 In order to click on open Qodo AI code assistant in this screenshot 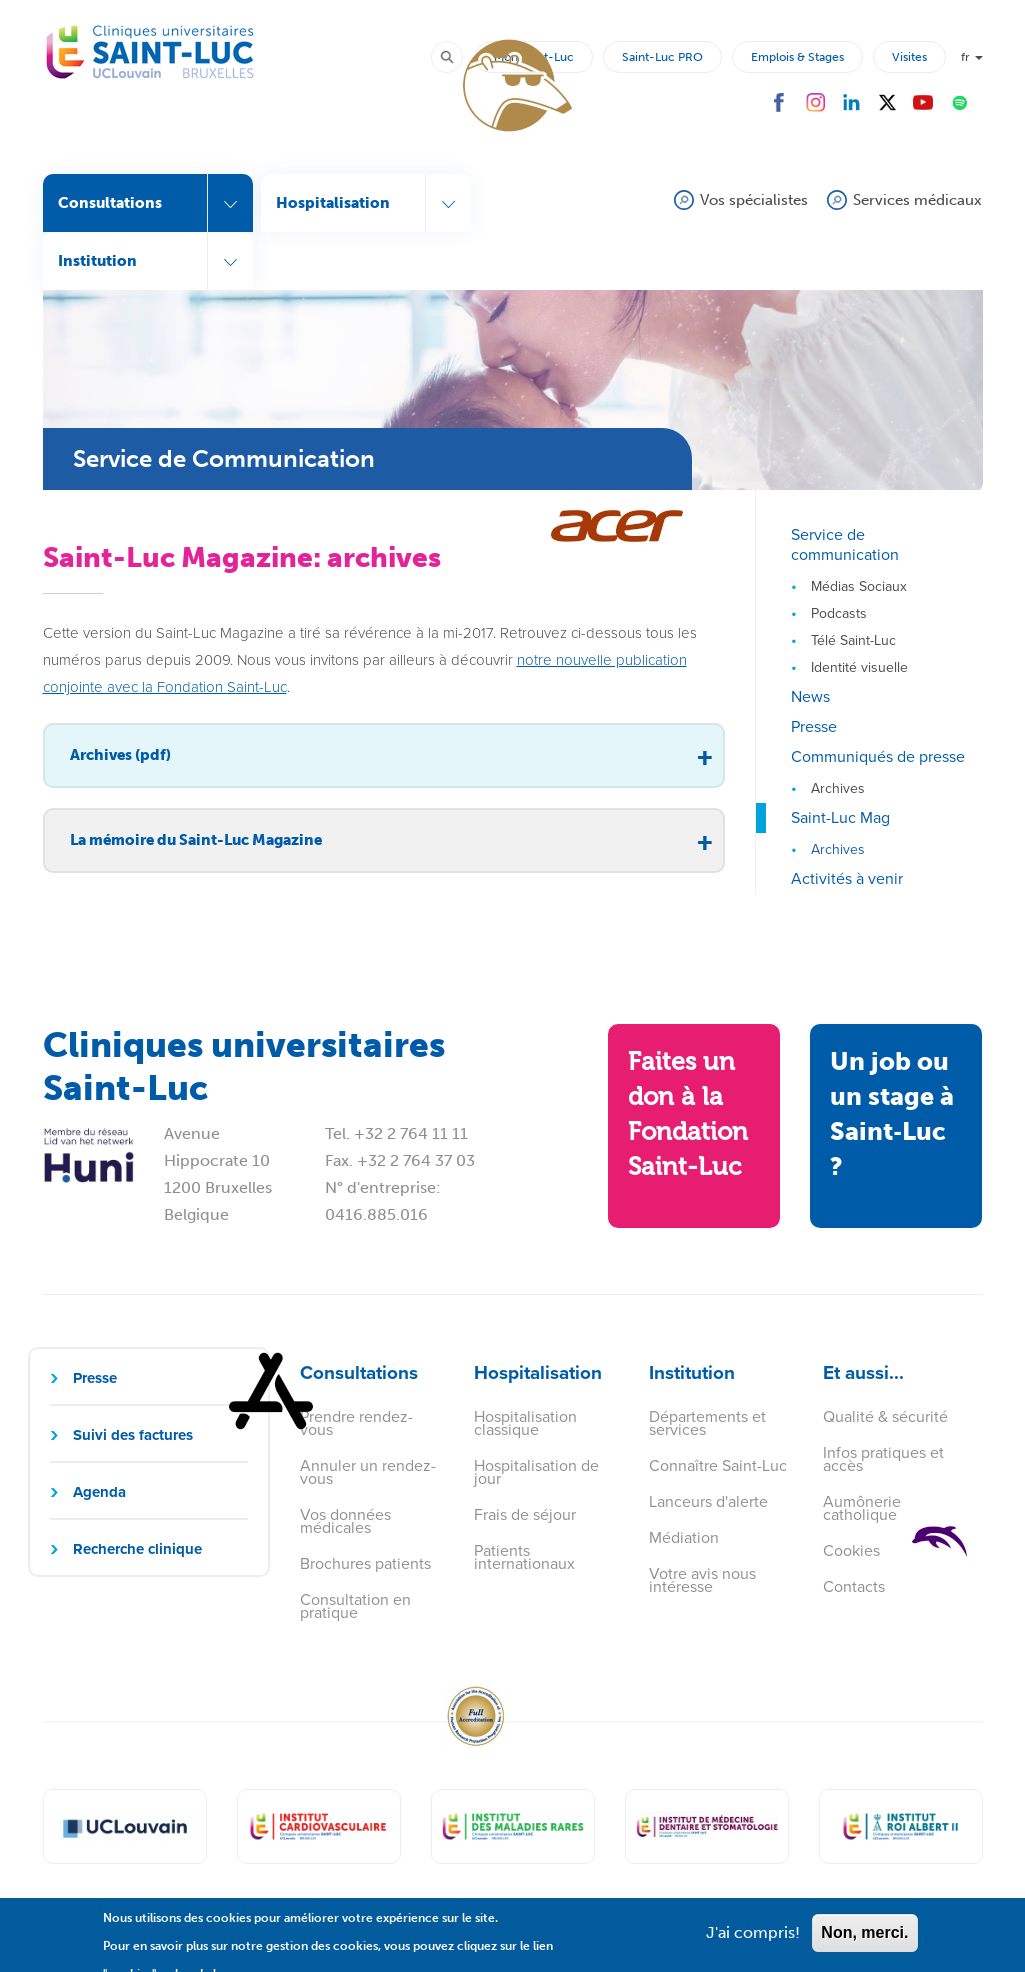, I will do `click(517, 85)`.